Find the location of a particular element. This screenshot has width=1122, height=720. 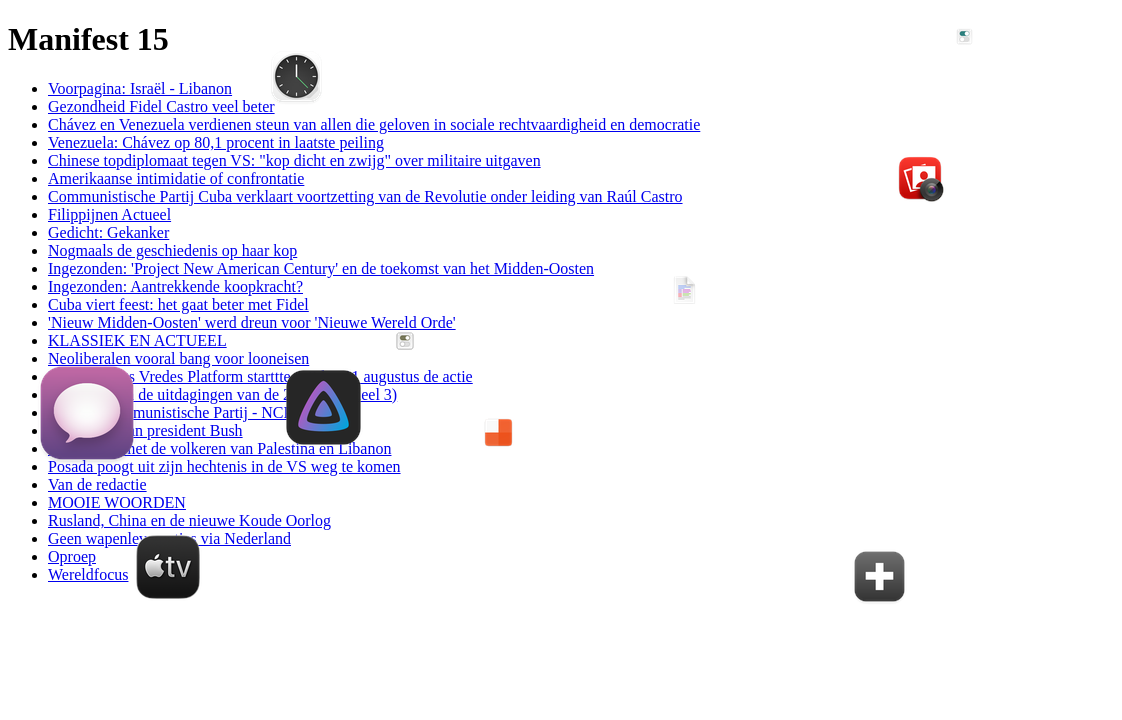

open the Apple TV app is located at coordinates (168, 567).